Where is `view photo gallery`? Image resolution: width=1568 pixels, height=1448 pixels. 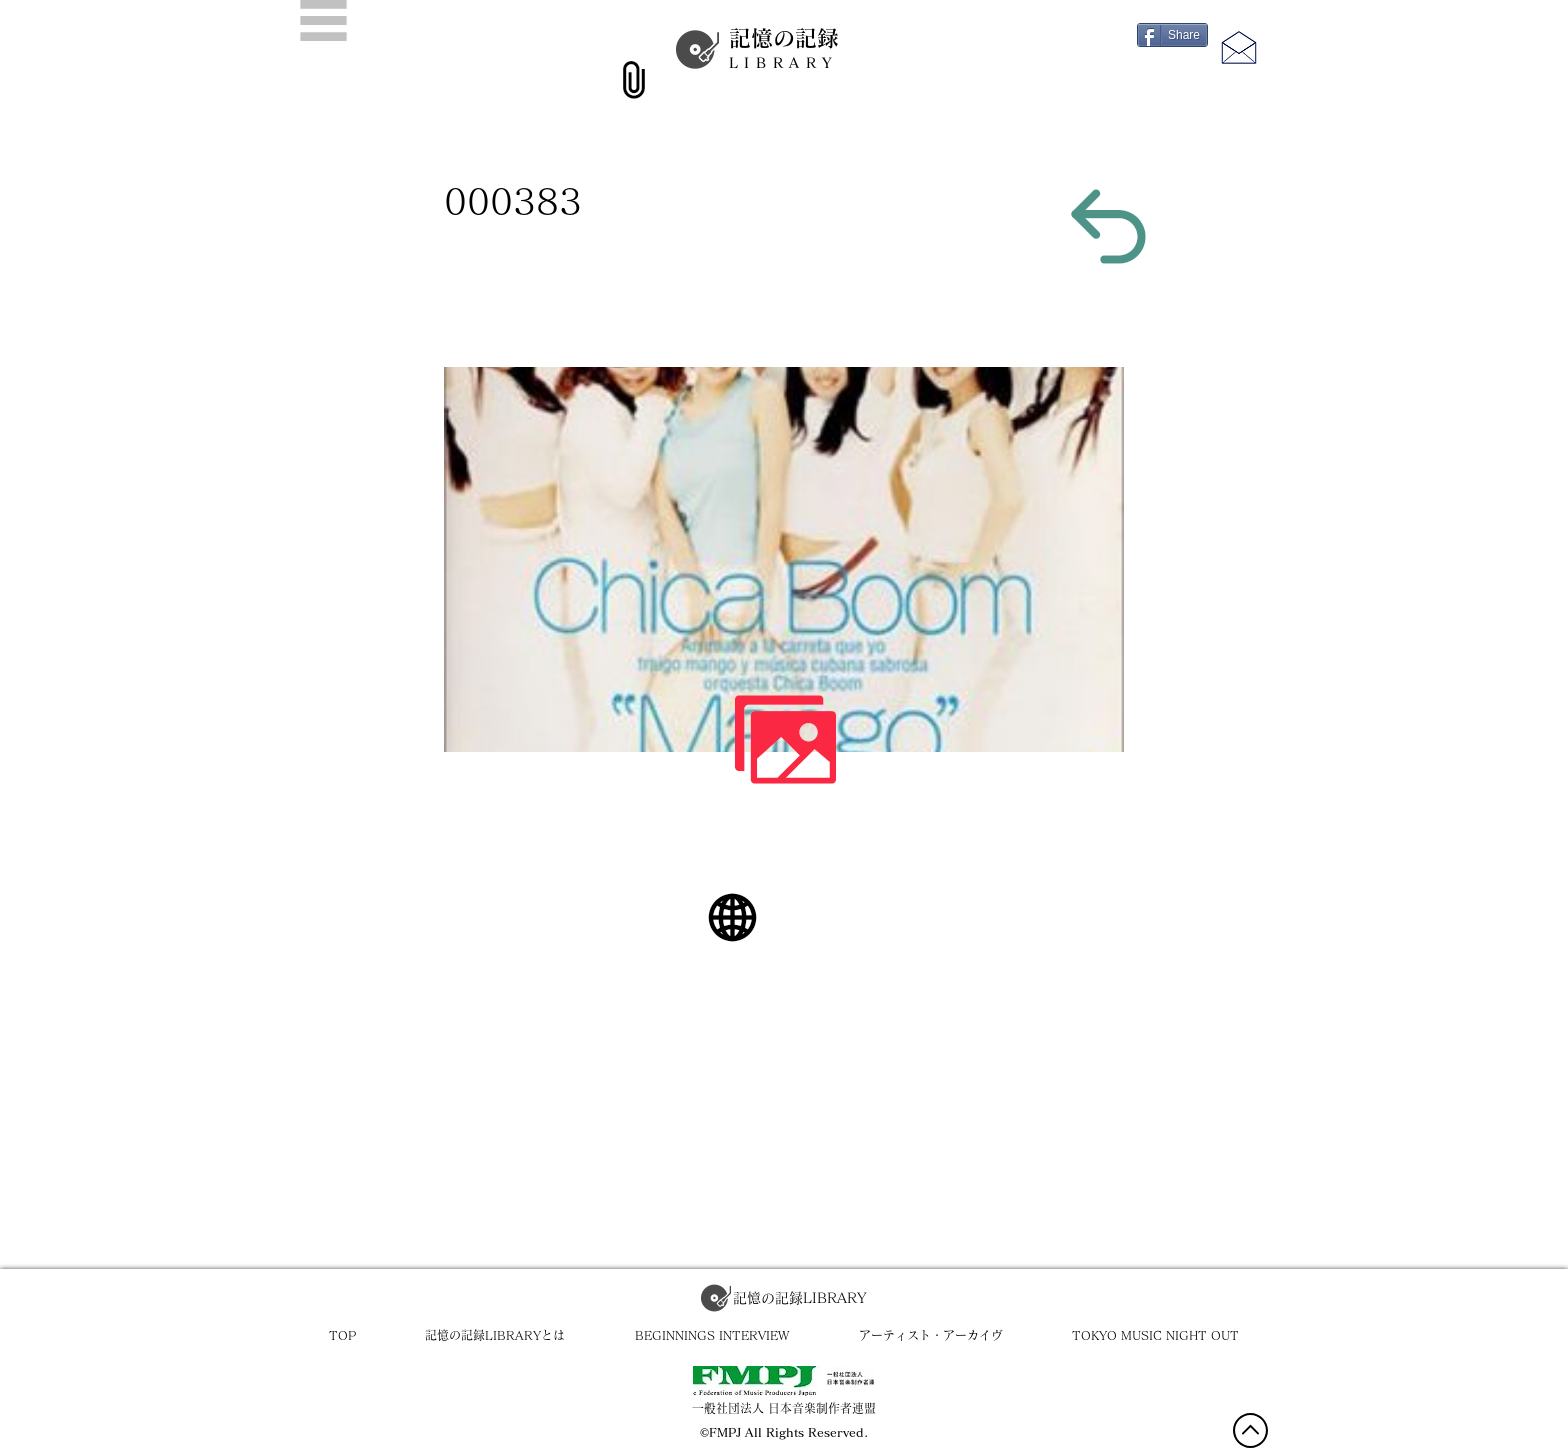
view photo gallery is located at coordinates (785, 739).